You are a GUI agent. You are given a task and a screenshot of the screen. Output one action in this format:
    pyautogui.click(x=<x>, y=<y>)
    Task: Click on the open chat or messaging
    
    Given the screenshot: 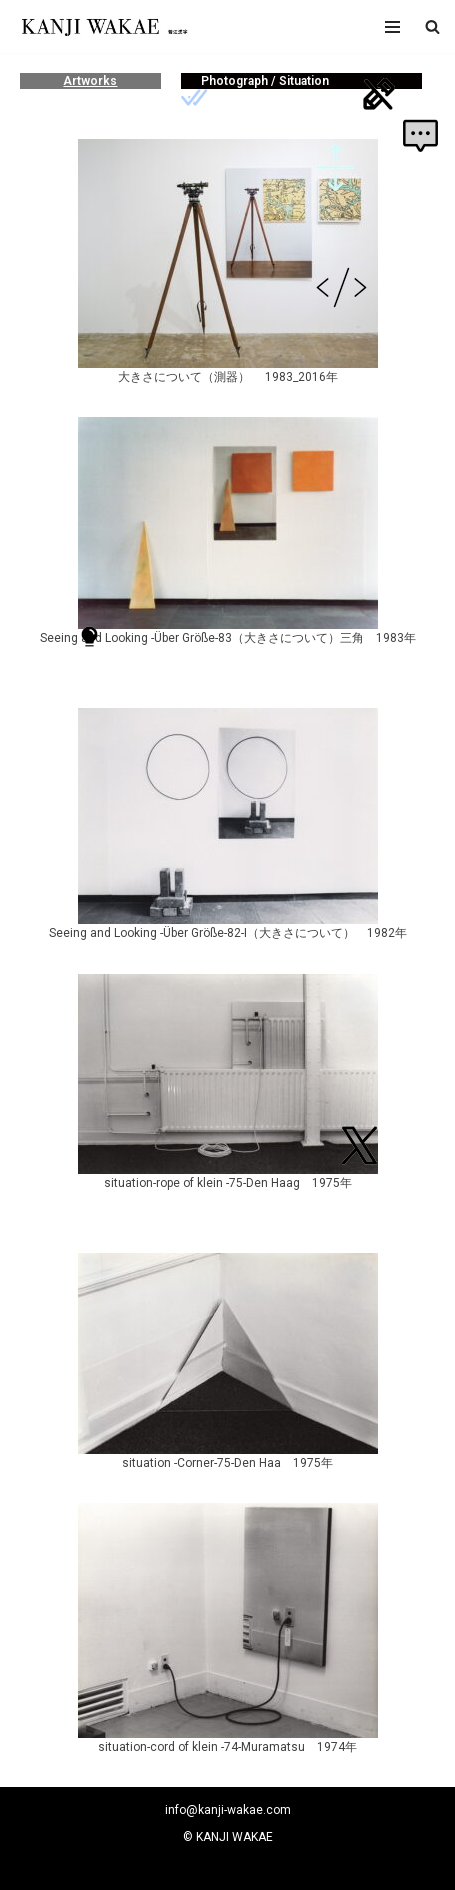 What is the action you would take?
    pyautogui.click(x=420, y=134)
    